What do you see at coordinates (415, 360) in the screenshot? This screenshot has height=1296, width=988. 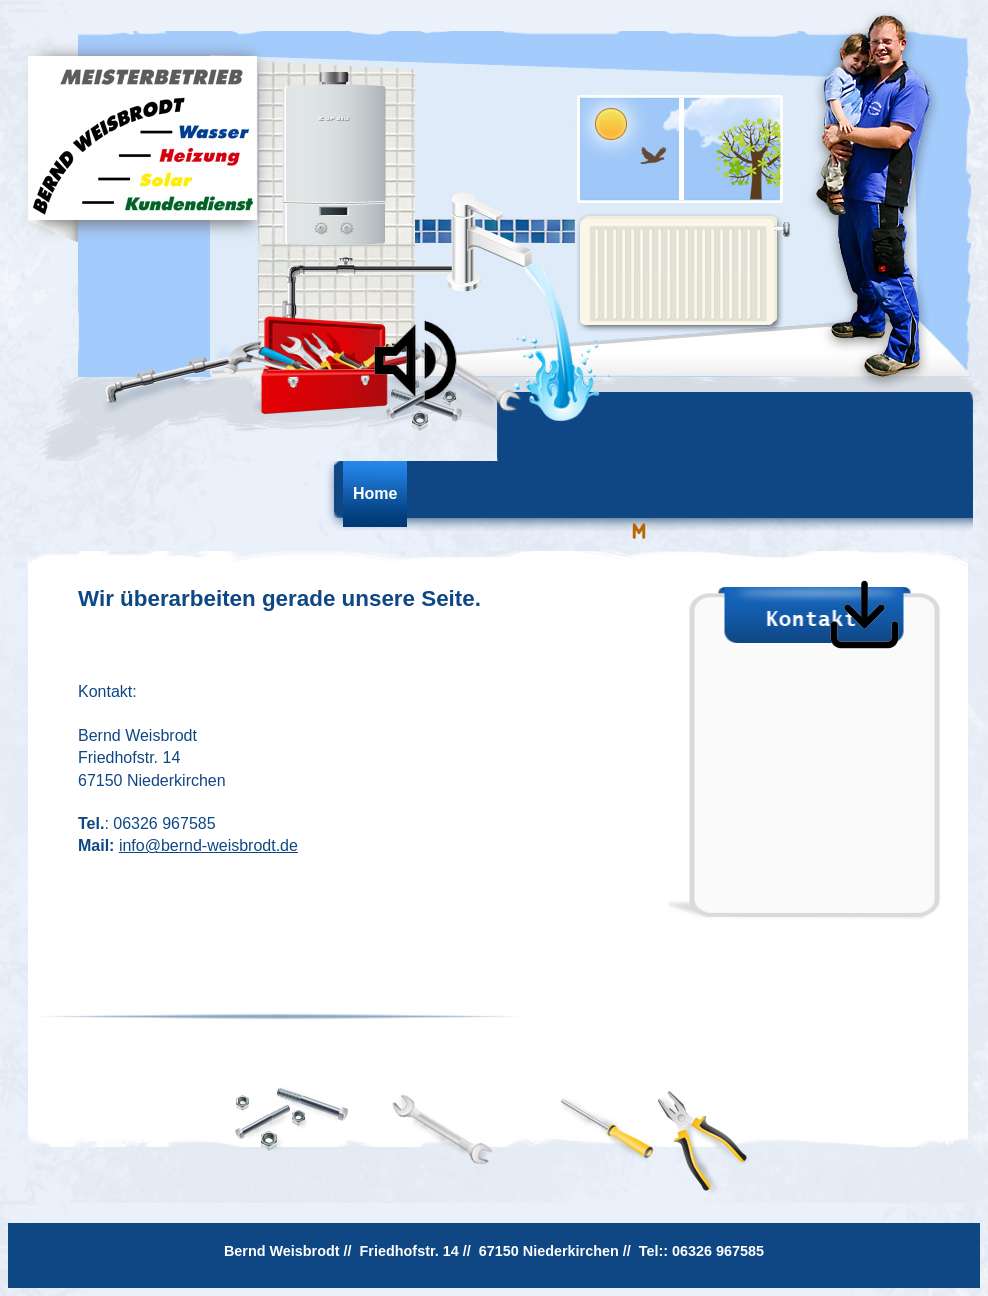 I see `increase or unmute audio volume` at bounding box center [415, 360].